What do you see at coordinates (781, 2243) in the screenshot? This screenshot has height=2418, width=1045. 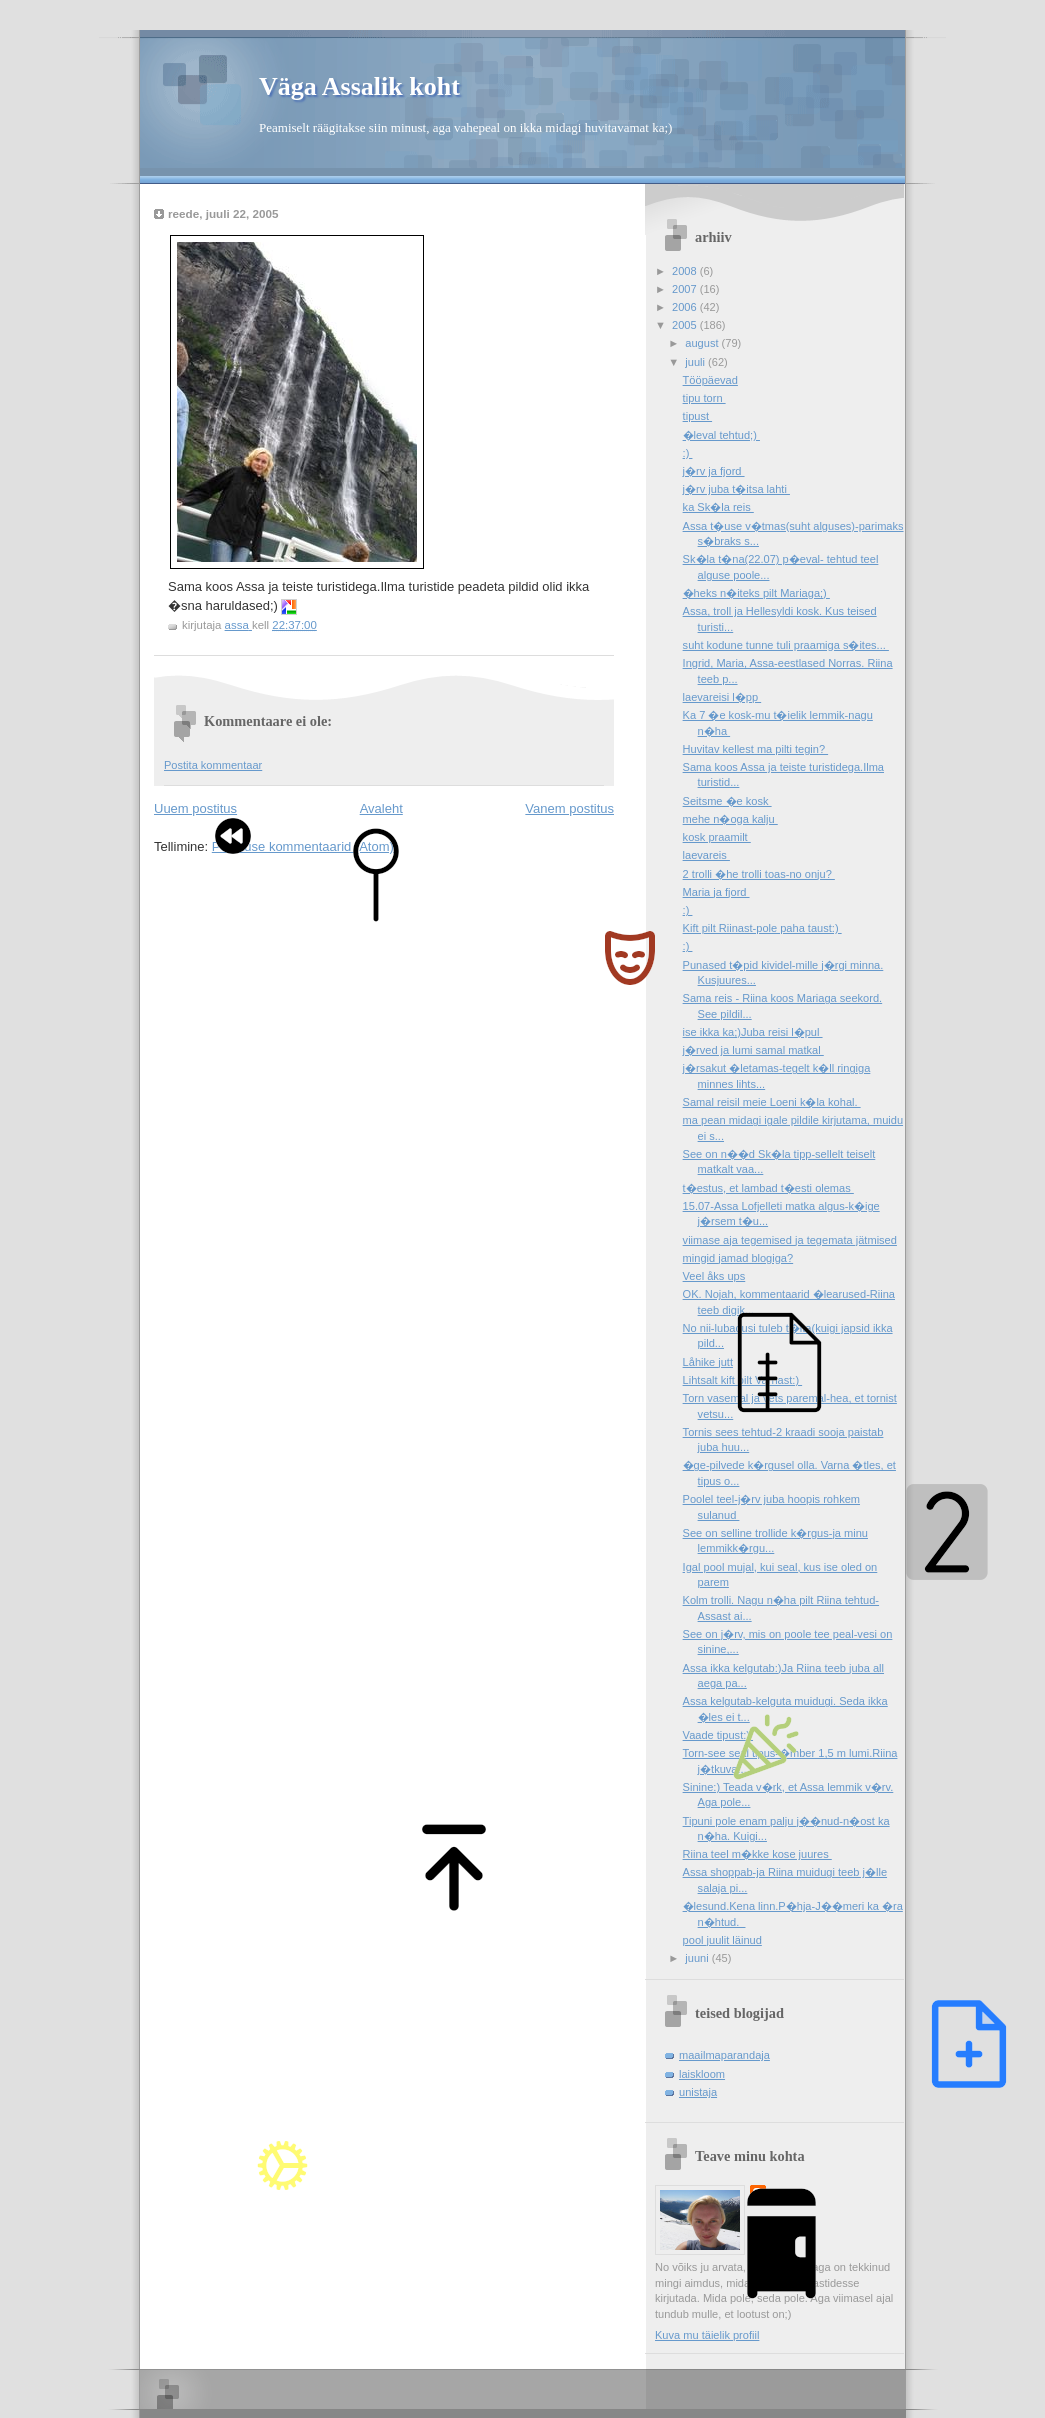 I see `locate nearby portable restrooms` at bounding box center [781, 2243].